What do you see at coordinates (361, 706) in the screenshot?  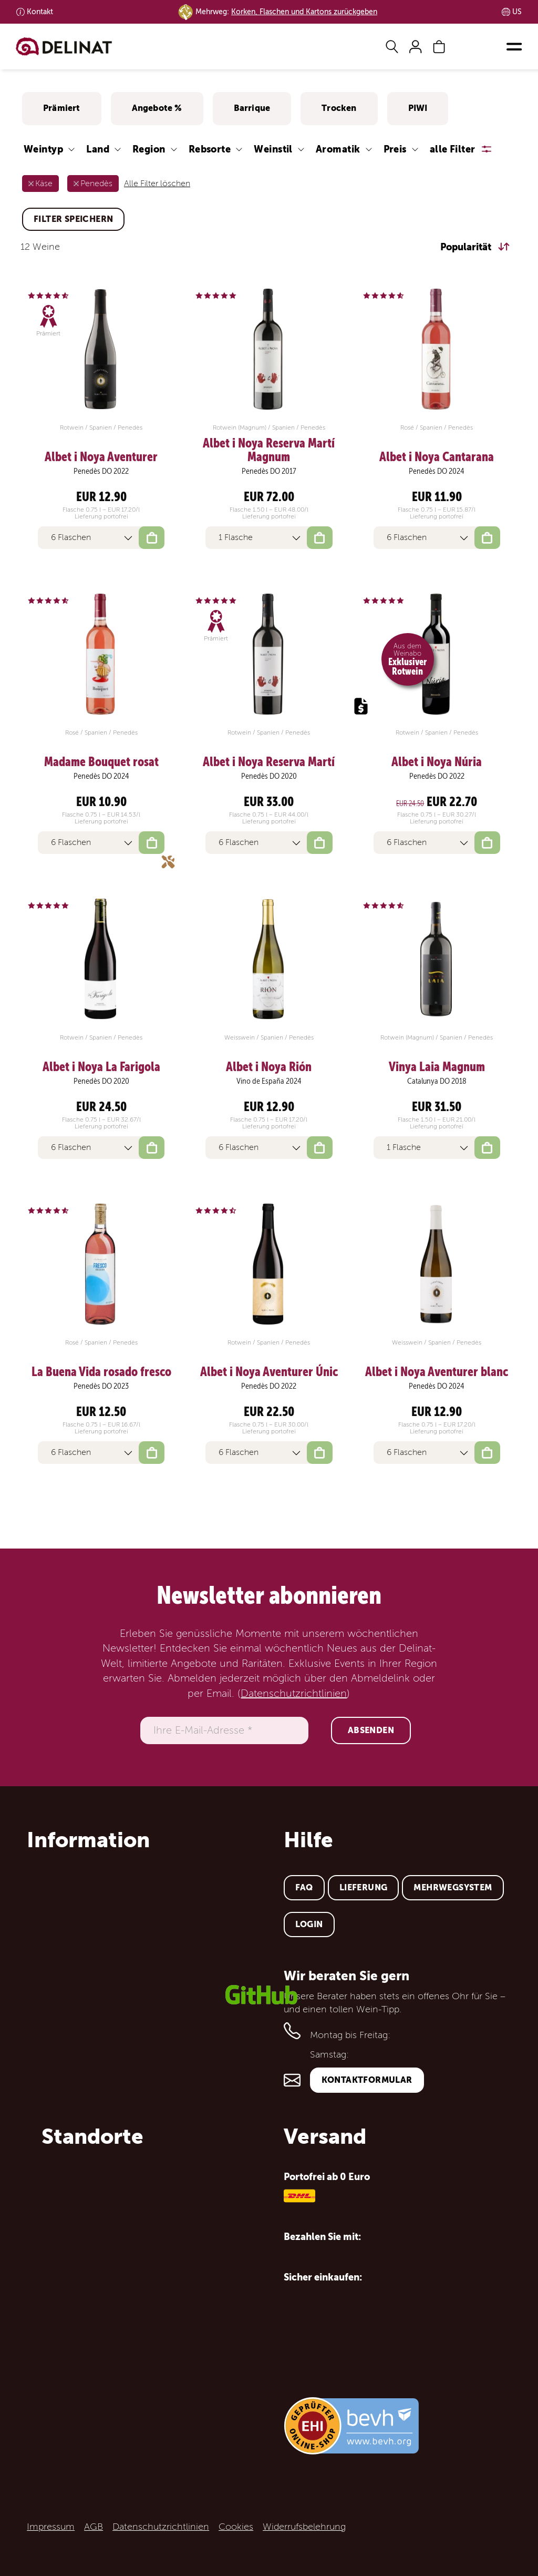 I see `view financial document or invoice` at bounding box center [361, 706].